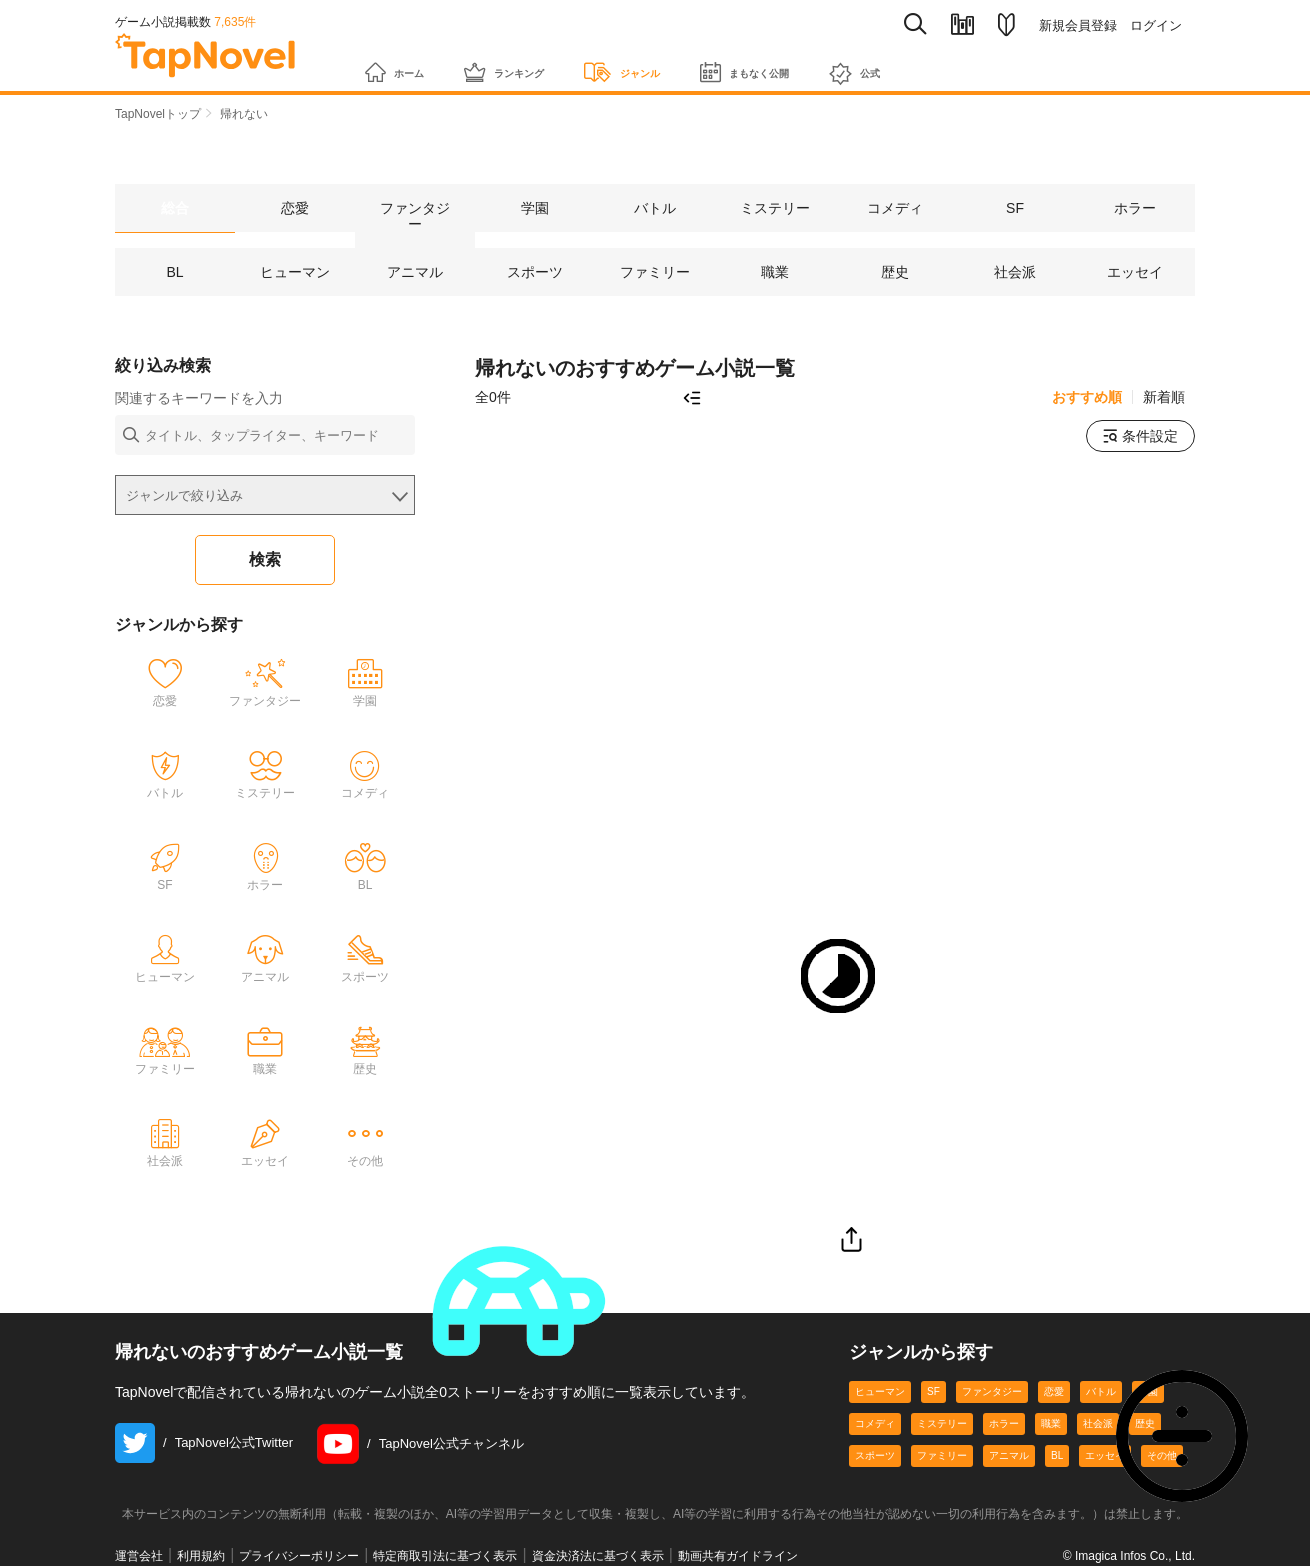 This screenshot has height=1566, width=1310. What do you see at coordinates (1182, 1436) in the screenshot?
I see `perform a division calculation` at bounding box center [1182, 1436].